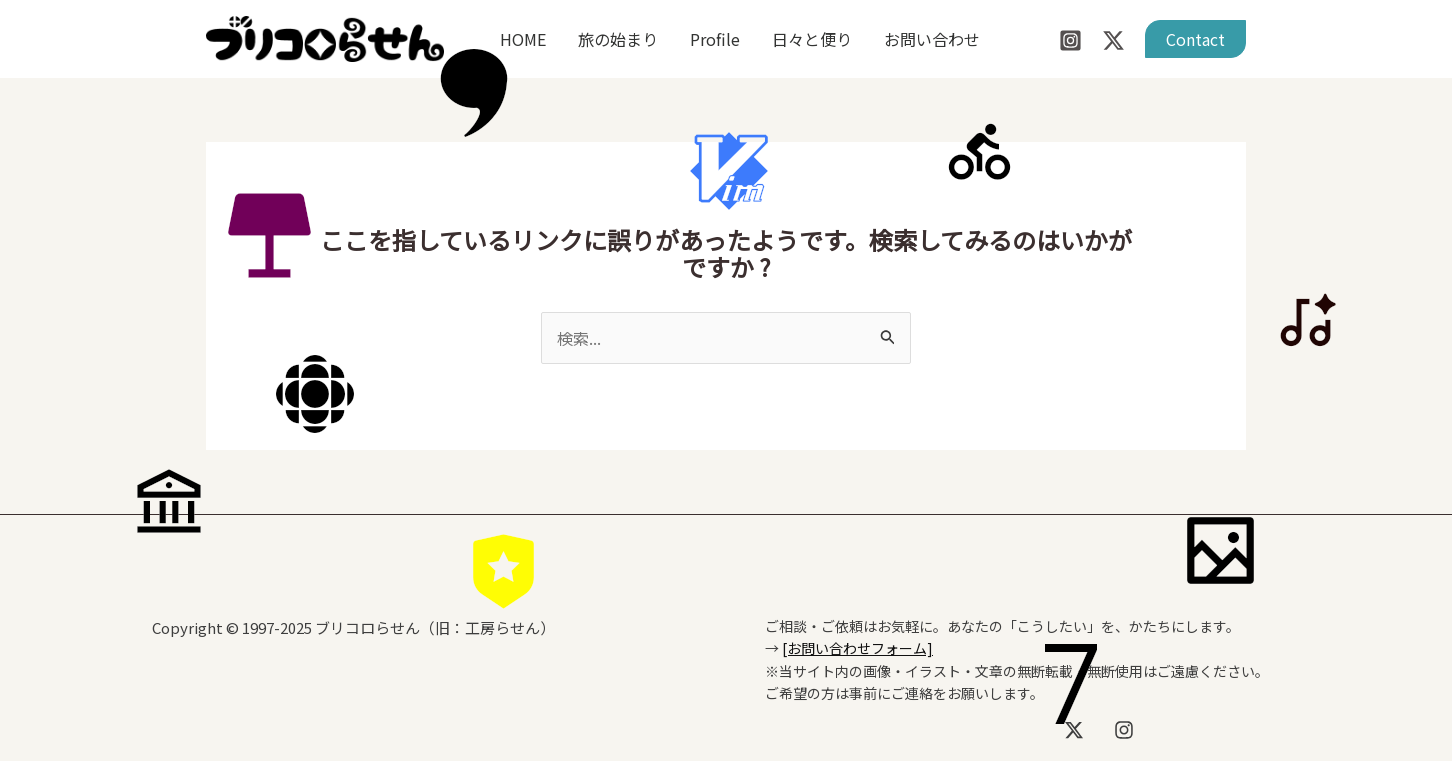  I want to click on CBC (Canadian Broadcasting Corporation) logo, so click(315, 394).